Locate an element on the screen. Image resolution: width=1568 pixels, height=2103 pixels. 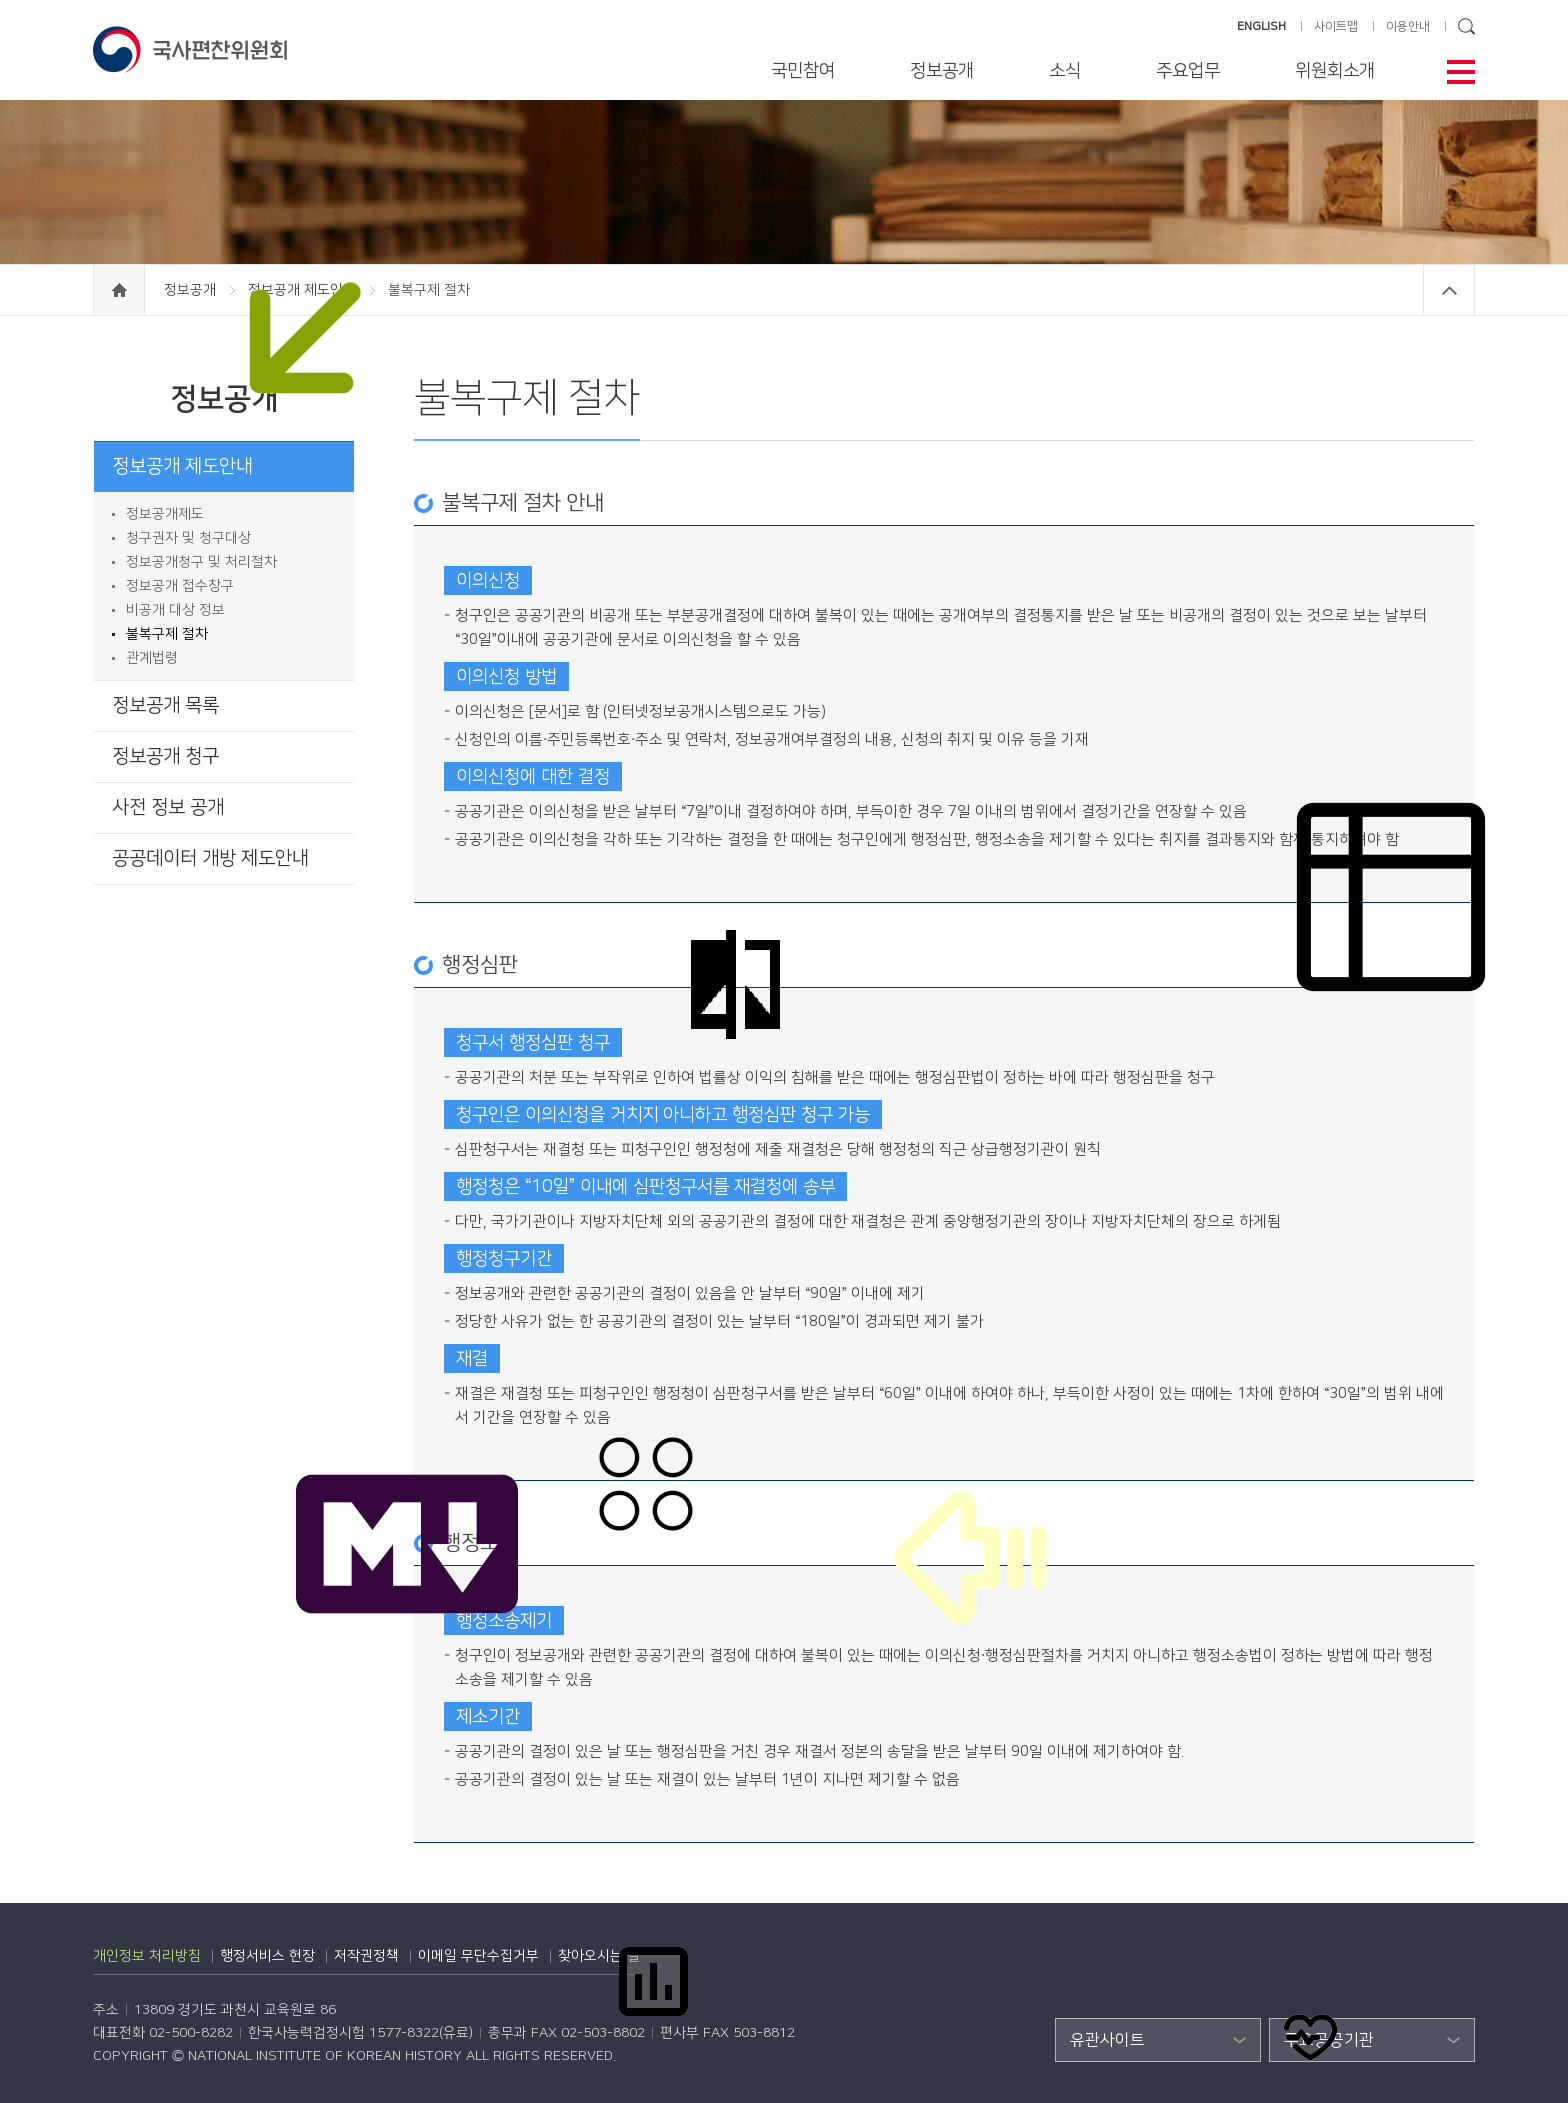
go back to previous content is located at coordinates (968, 1557).